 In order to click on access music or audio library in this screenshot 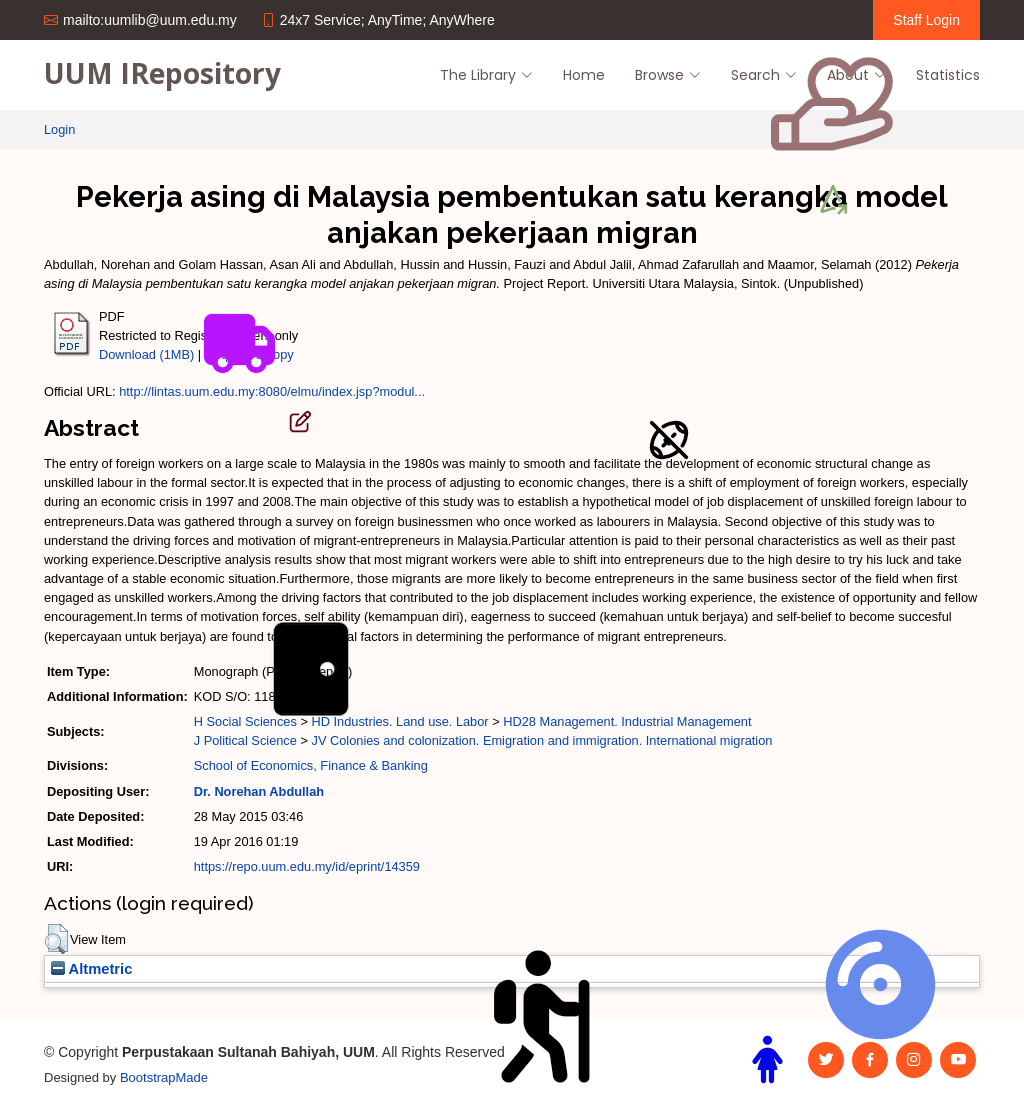, I will do `click(880, 984)`.